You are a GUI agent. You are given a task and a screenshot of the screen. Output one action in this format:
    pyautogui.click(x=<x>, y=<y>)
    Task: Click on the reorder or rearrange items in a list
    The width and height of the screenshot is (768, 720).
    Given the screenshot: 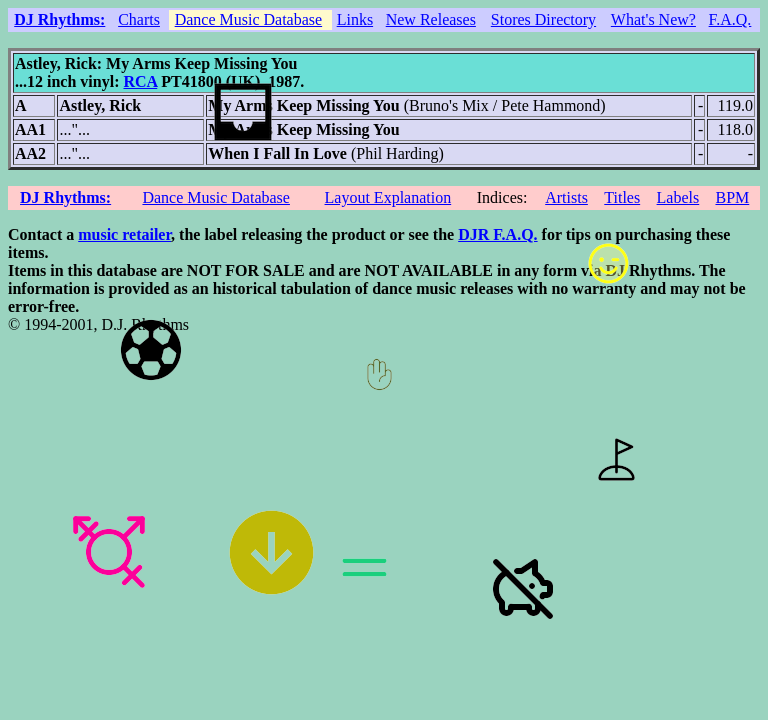 What is the action you would take?
    pyautogui.click(x=364, y=567)
    